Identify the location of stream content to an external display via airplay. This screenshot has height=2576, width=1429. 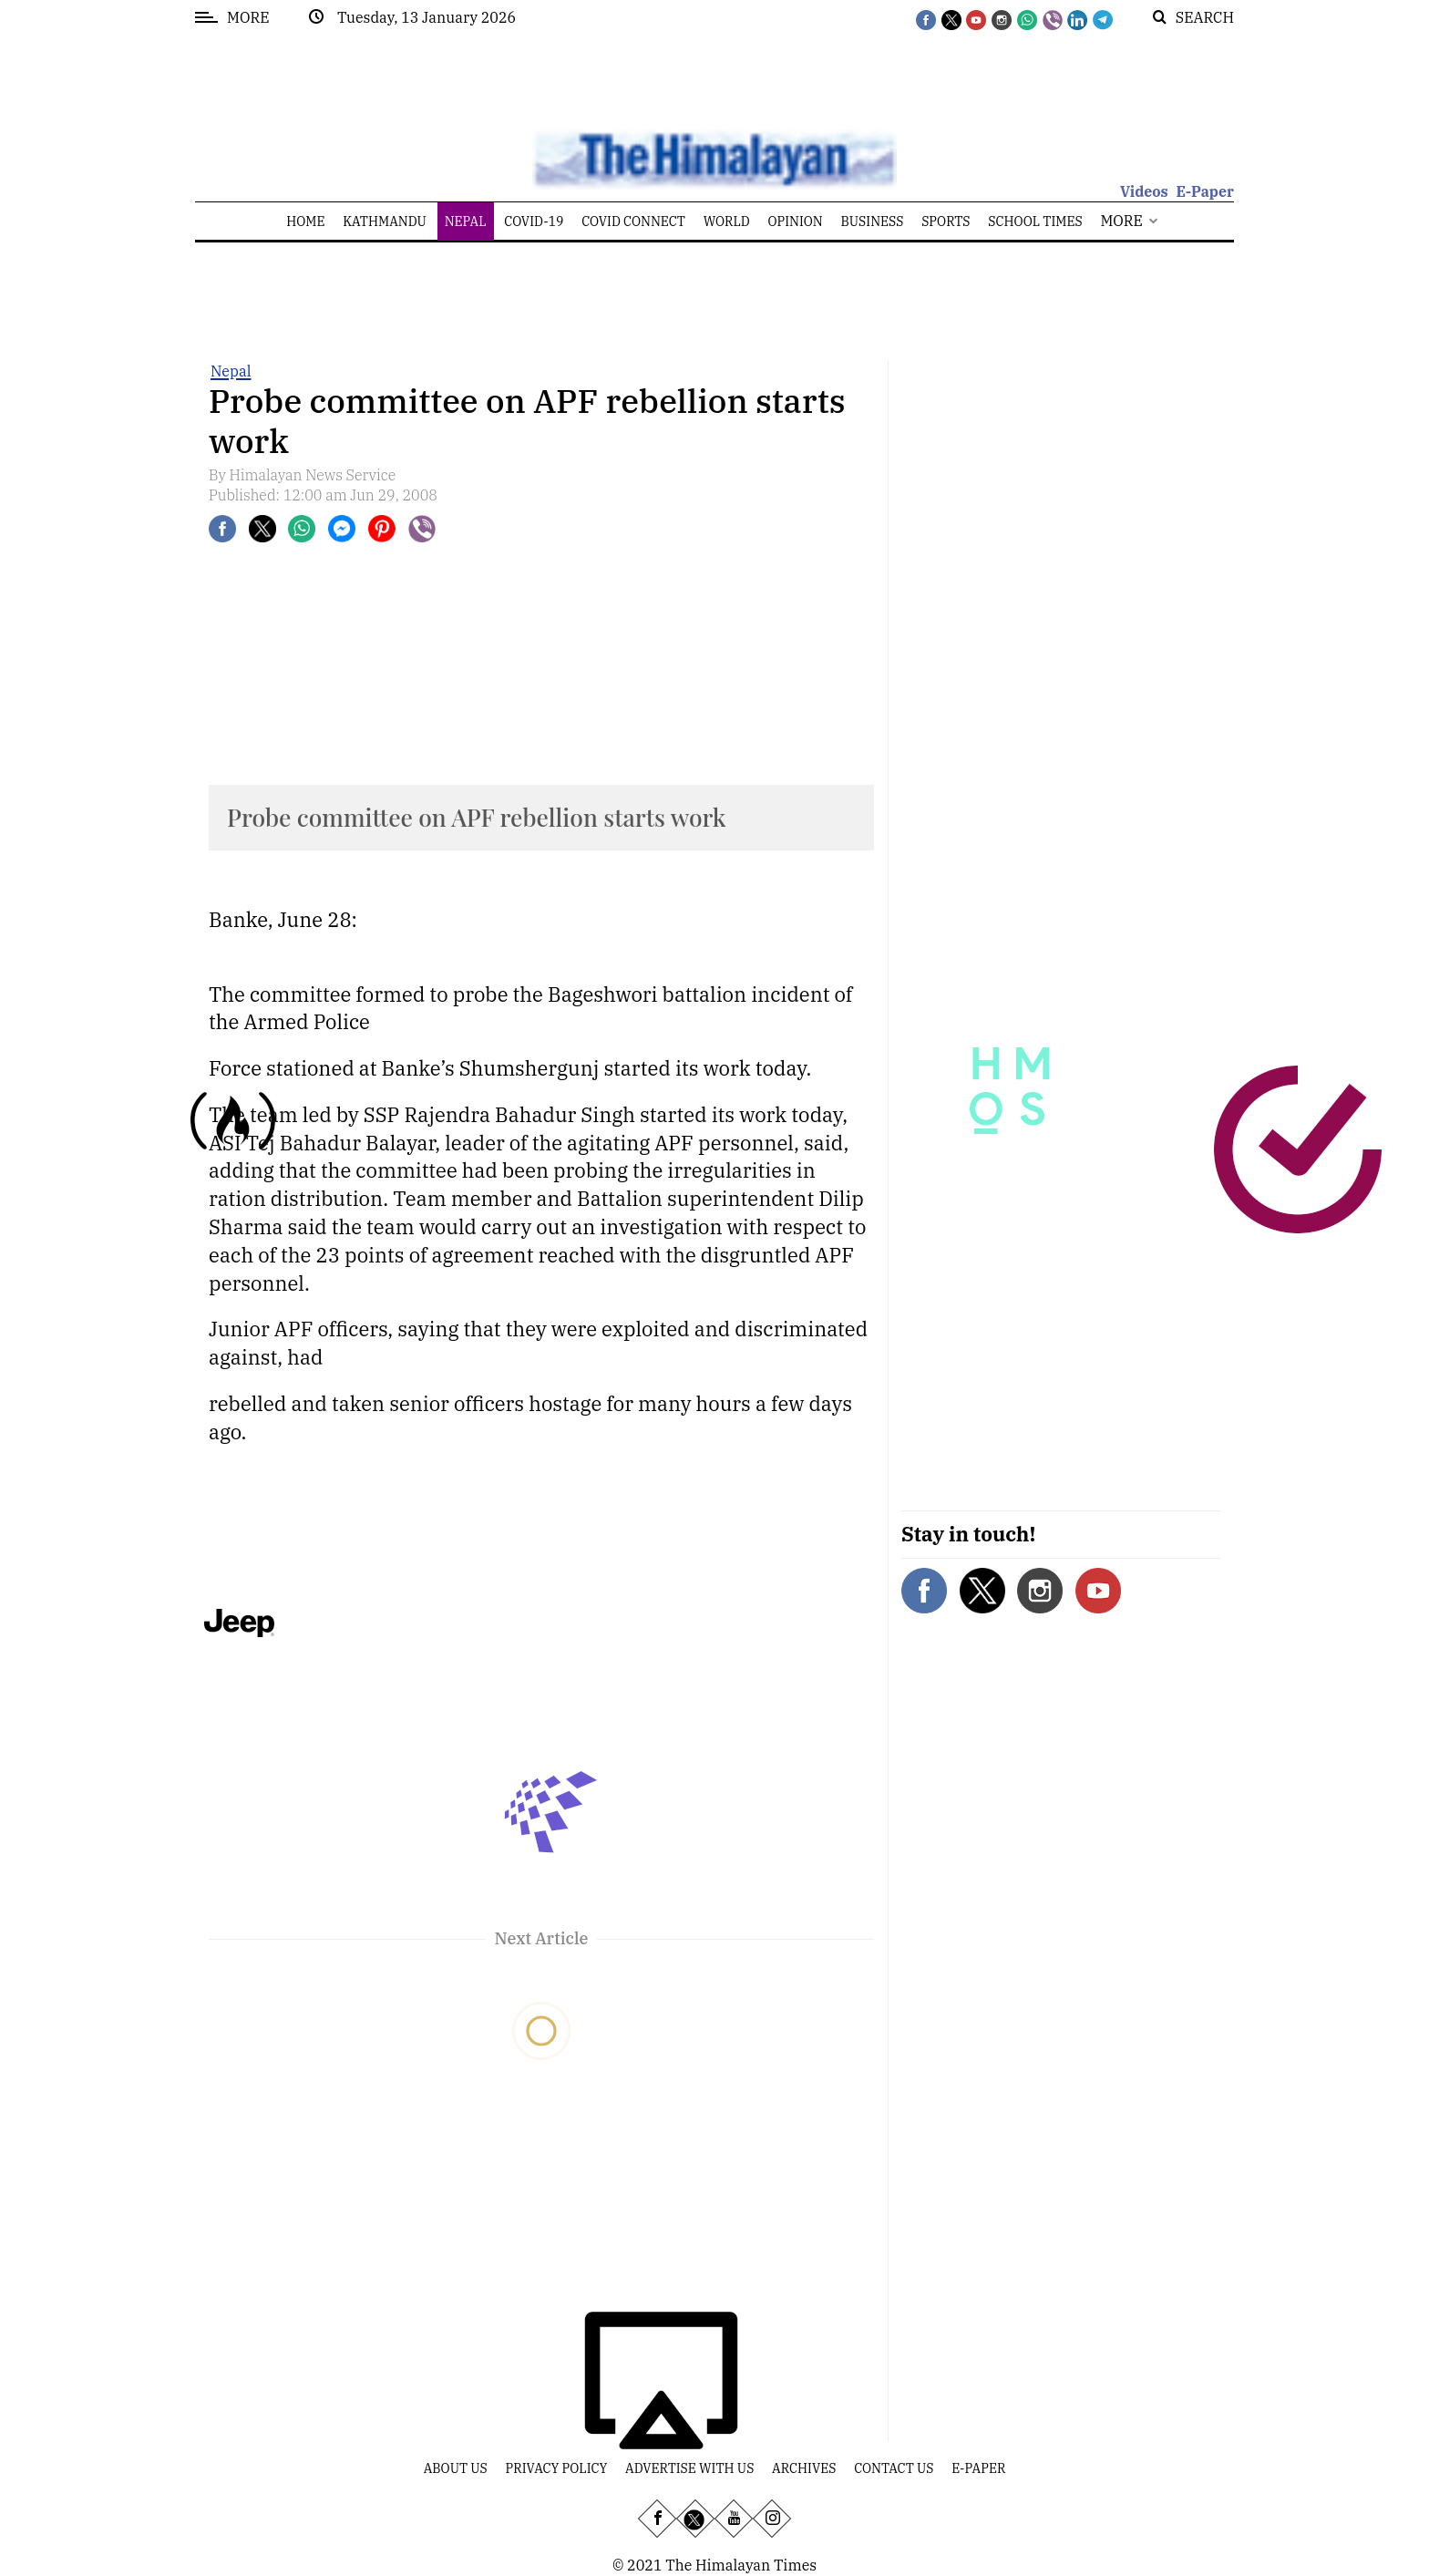
(661, 2380).